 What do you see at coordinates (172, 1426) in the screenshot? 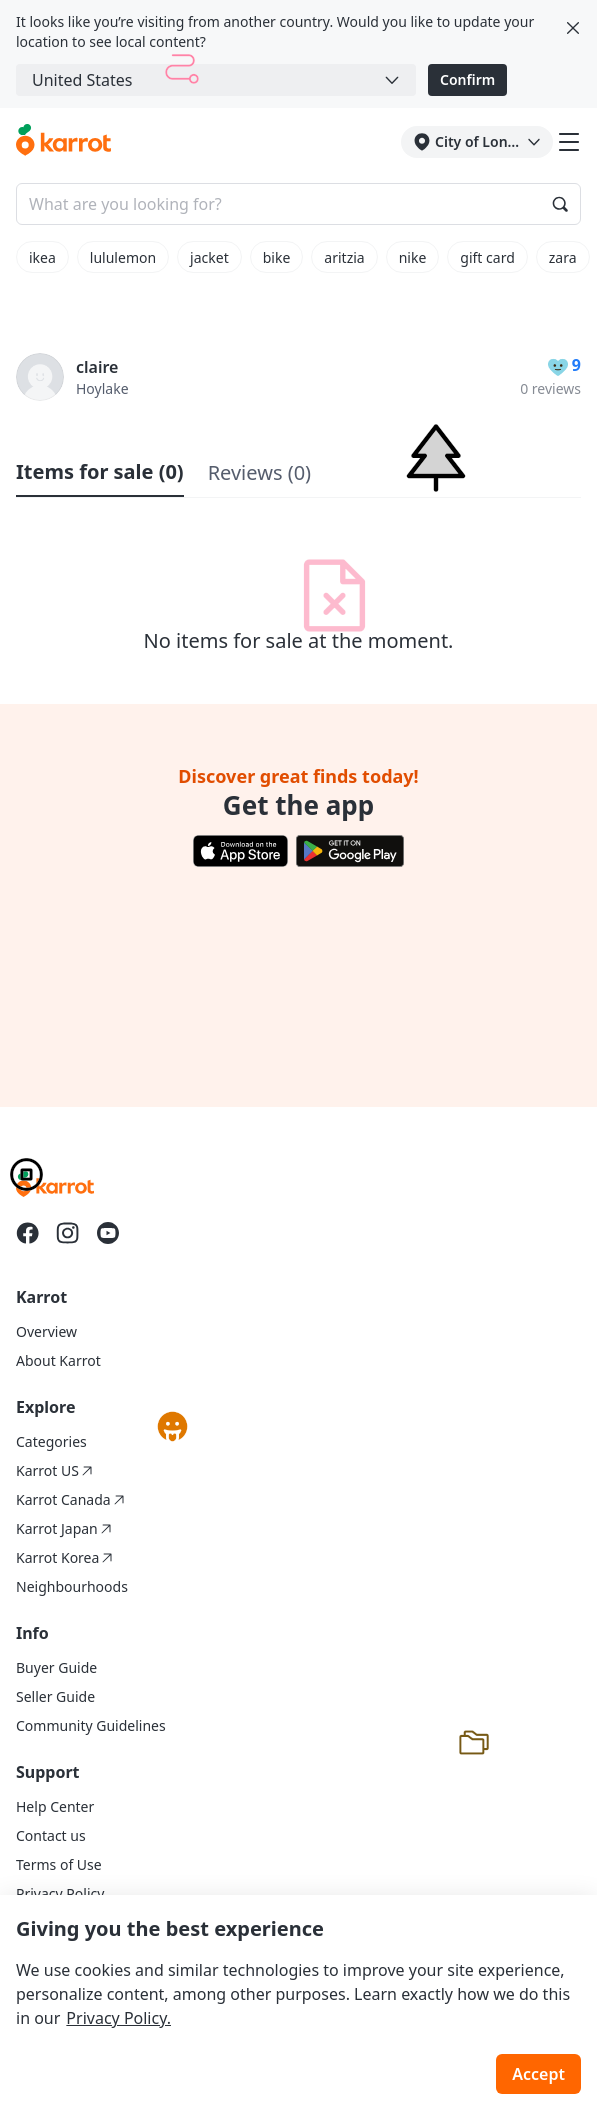
I see `add a playful or silly reaction` at bounding box center [172, 1426].